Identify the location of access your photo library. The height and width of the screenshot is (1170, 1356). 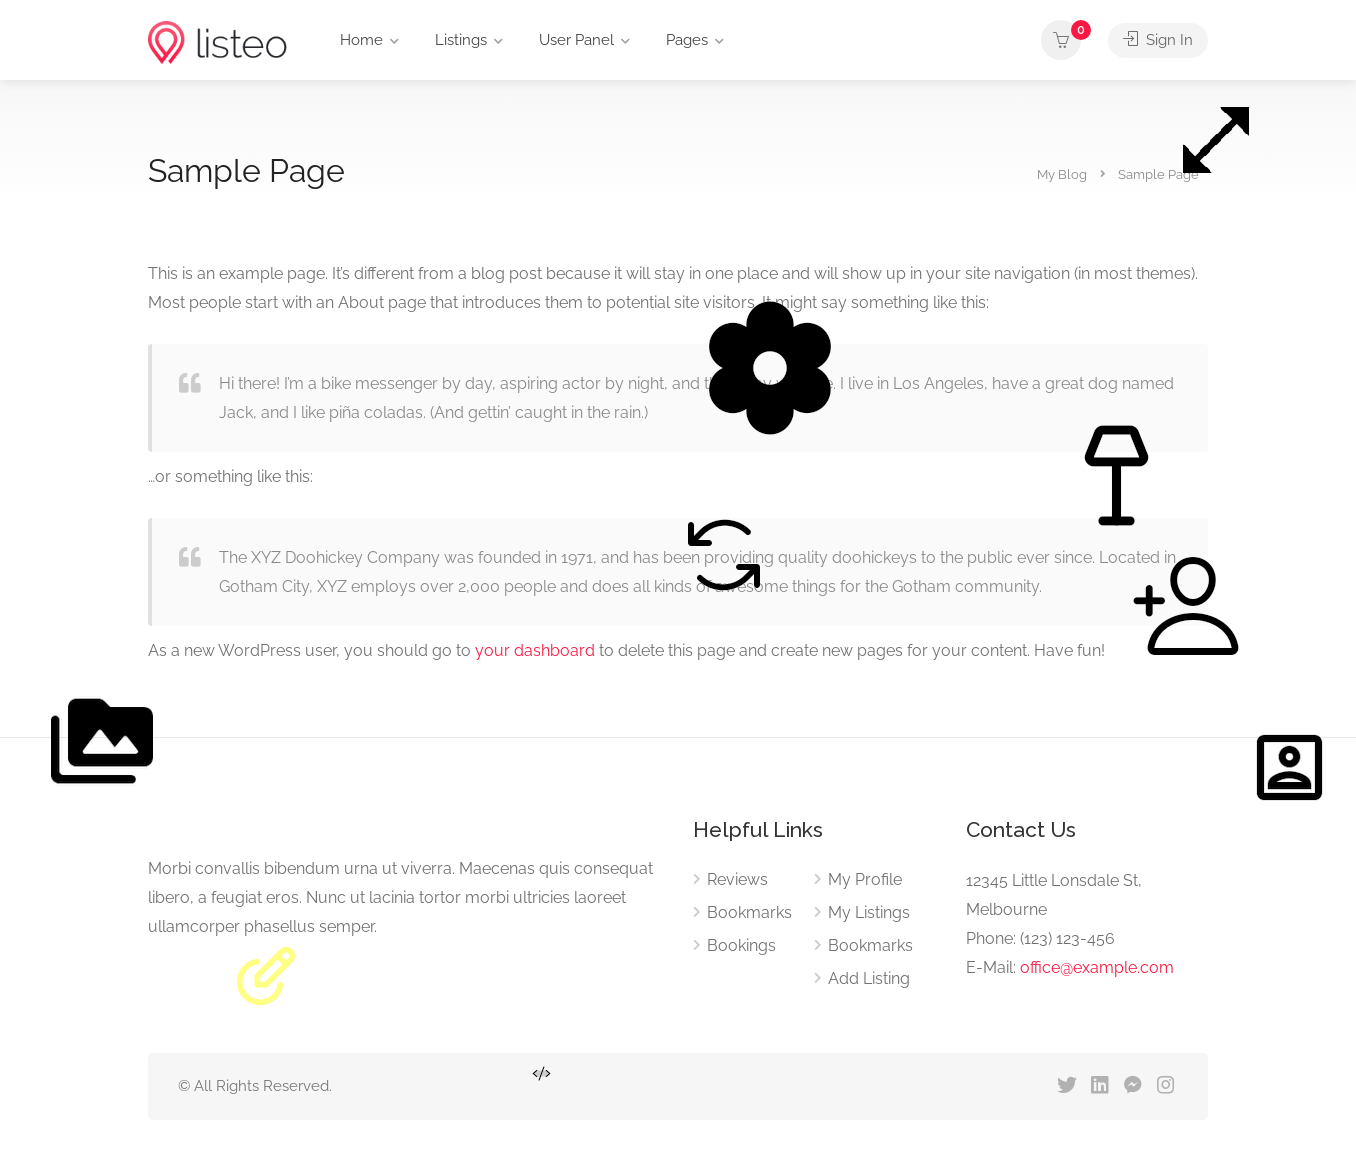
(102, 741).